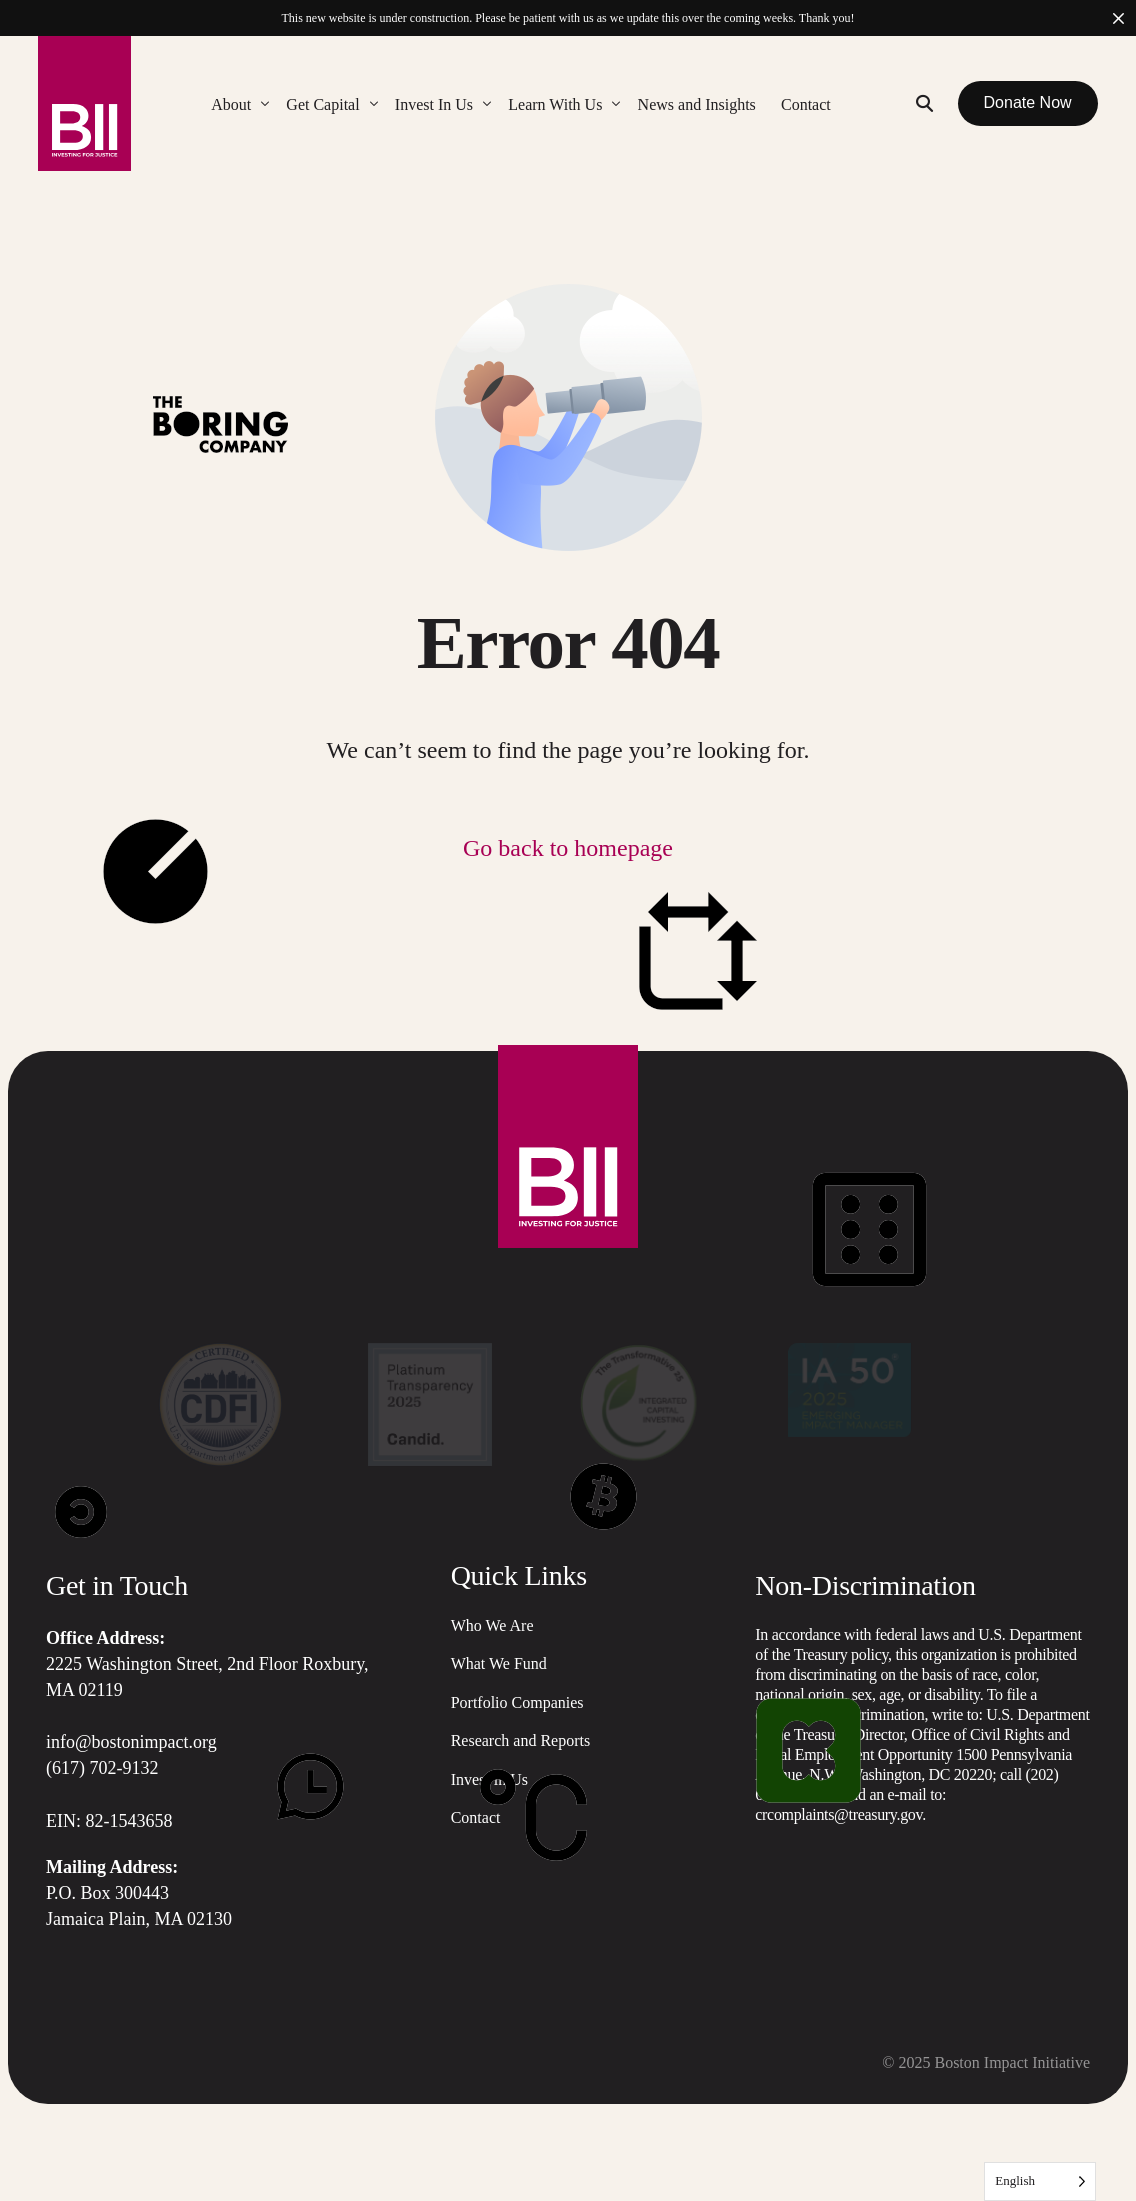 Image resolution: width=1136 pixels, height=2201 pixels. I want to click on view chat history, so click(310, 1786).